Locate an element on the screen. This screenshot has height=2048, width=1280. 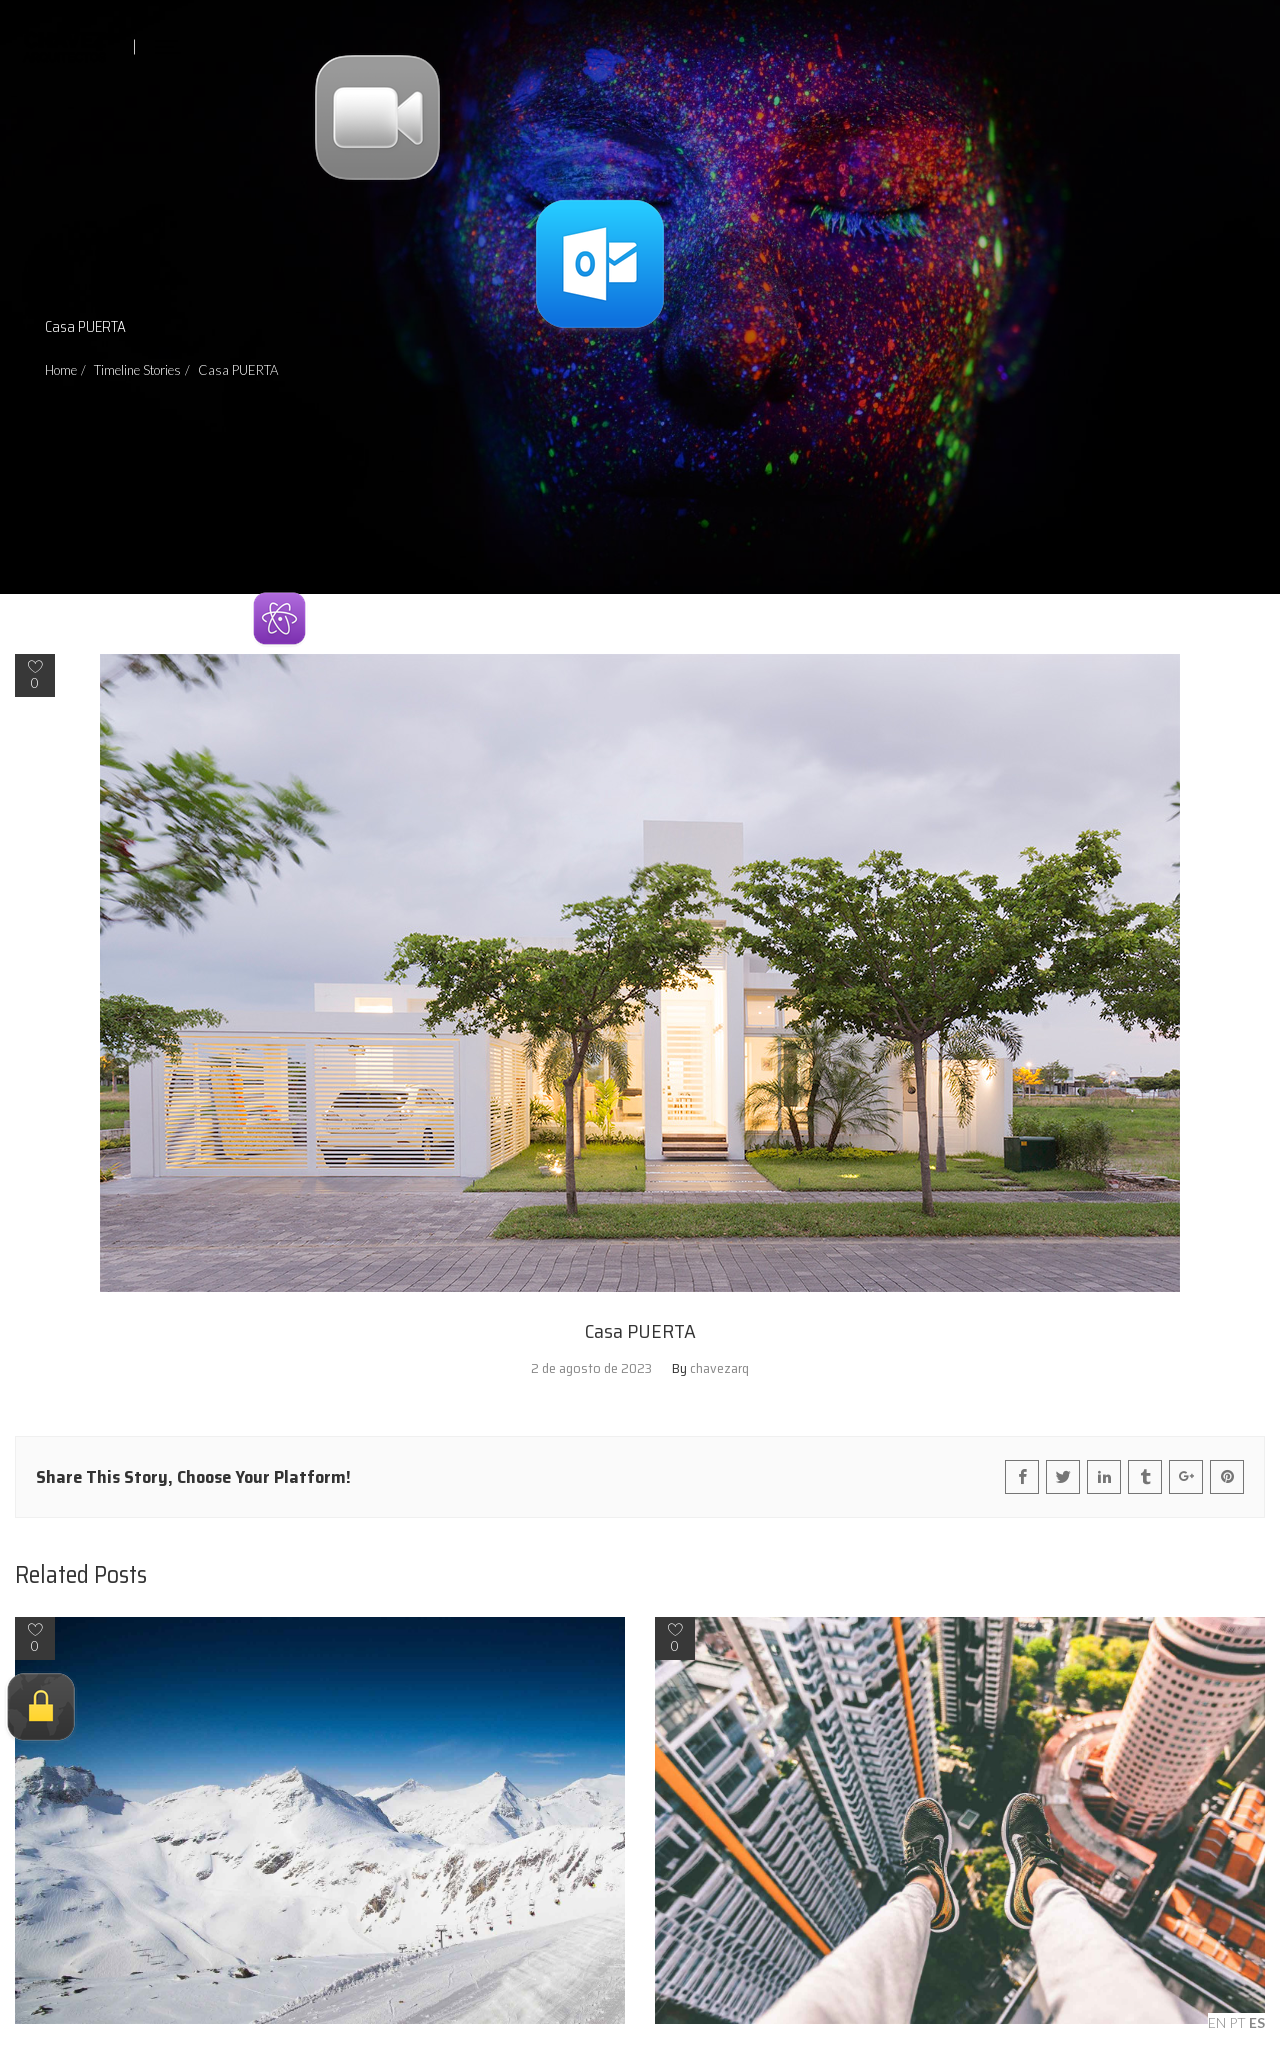
open Microsoft Outlook email app is located at coordinates (600, 264).